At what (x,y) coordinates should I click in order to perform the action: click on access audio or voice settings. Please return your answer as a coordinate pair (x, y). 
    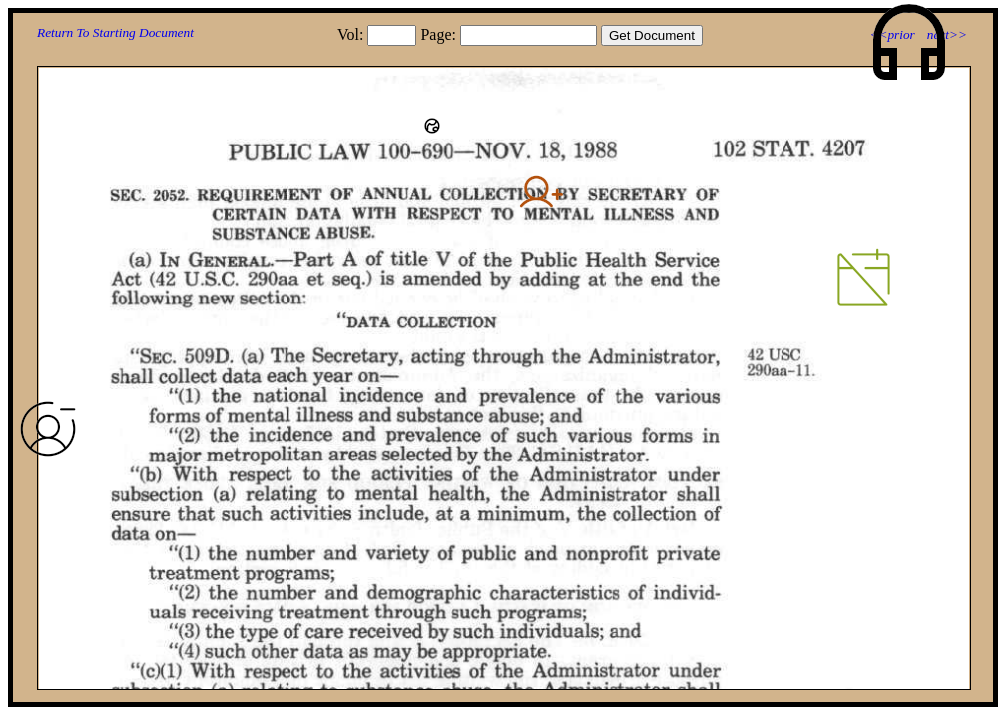
    Looking at the image, I should click on (909, 48).